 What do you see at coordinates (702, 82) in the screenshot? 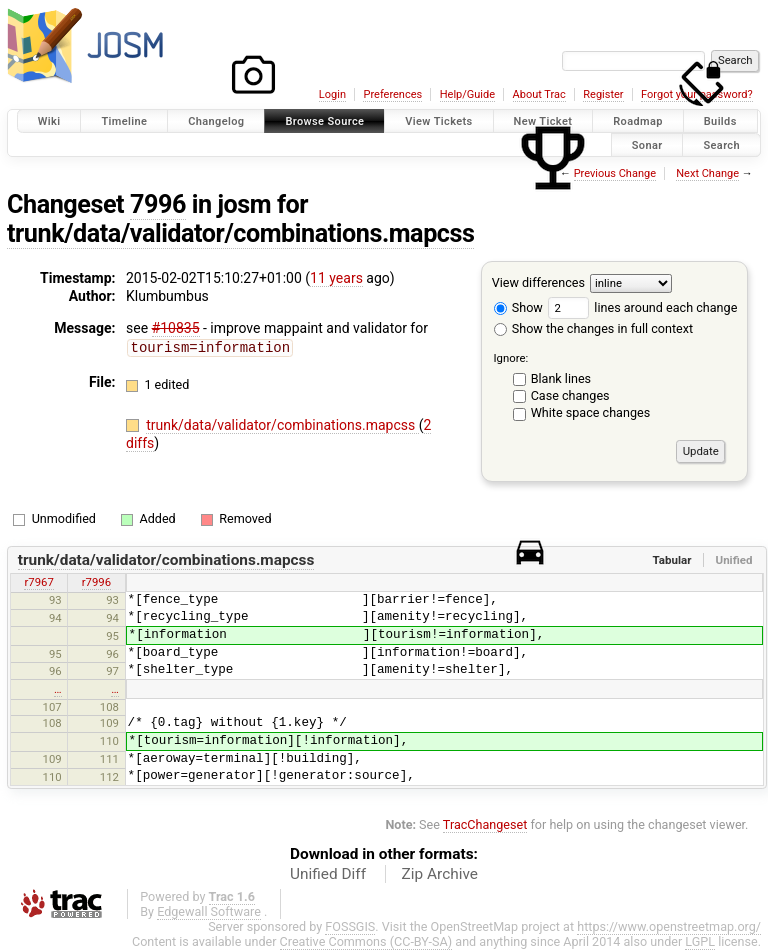
I see `lock screen rotation to current orientation` at bounding box center [702, 82].